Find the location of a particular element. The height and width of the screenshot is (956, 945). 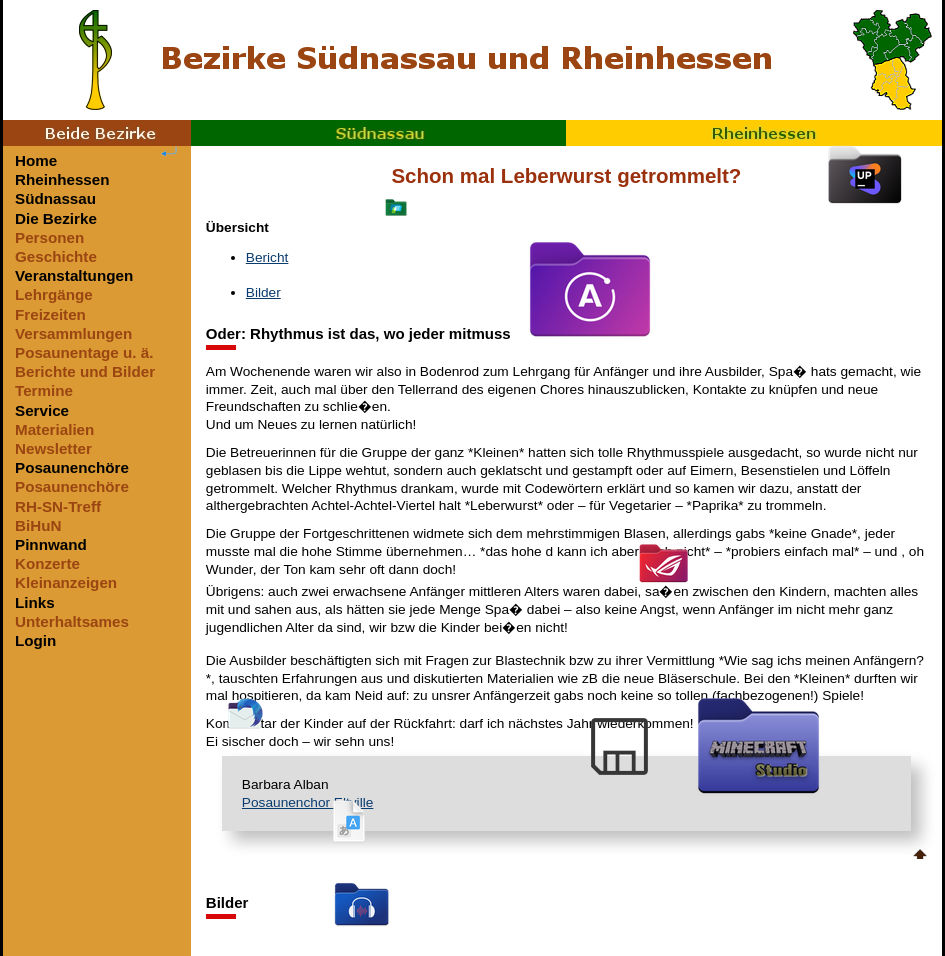

open jetbrains upsource project folder is located at coordinates (864, 176).